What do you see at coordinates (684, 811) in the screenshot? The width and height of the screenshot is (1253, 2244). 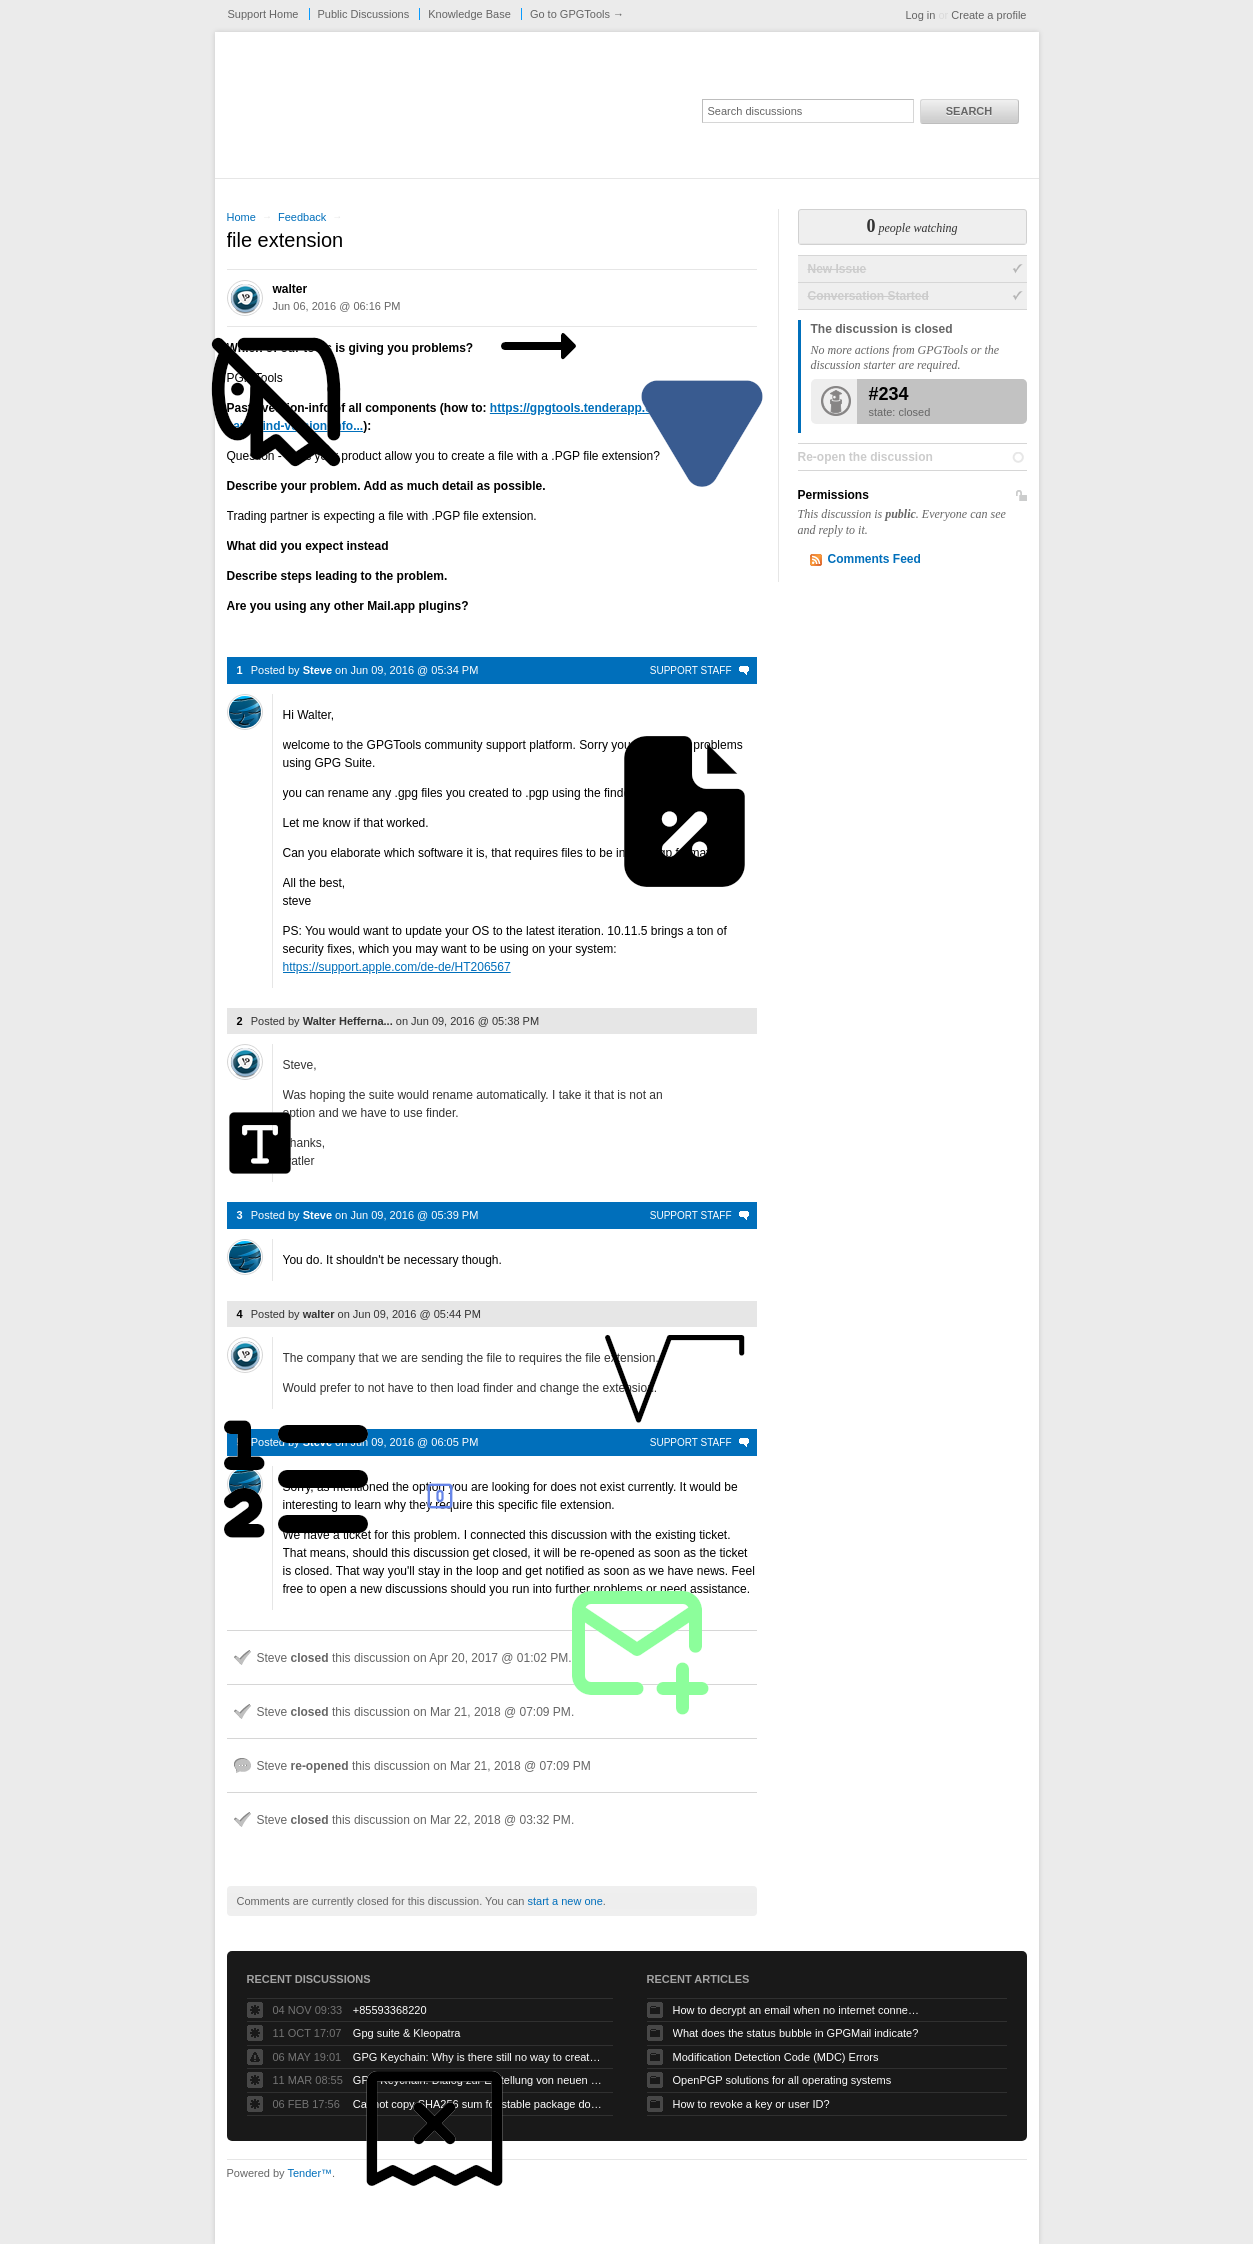 I see `view document with percentage or discount details` at bounding box center [684, 811].